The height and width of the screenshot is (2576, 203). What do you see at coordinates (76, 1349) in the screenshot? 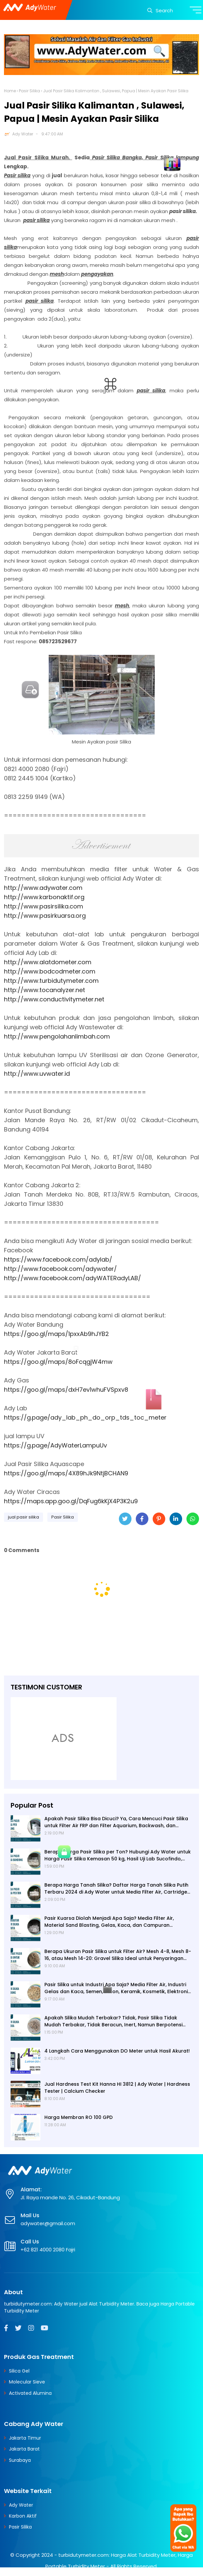
I see `indicates kde connect is running in the system tray` at bounding box center [76, 1349].